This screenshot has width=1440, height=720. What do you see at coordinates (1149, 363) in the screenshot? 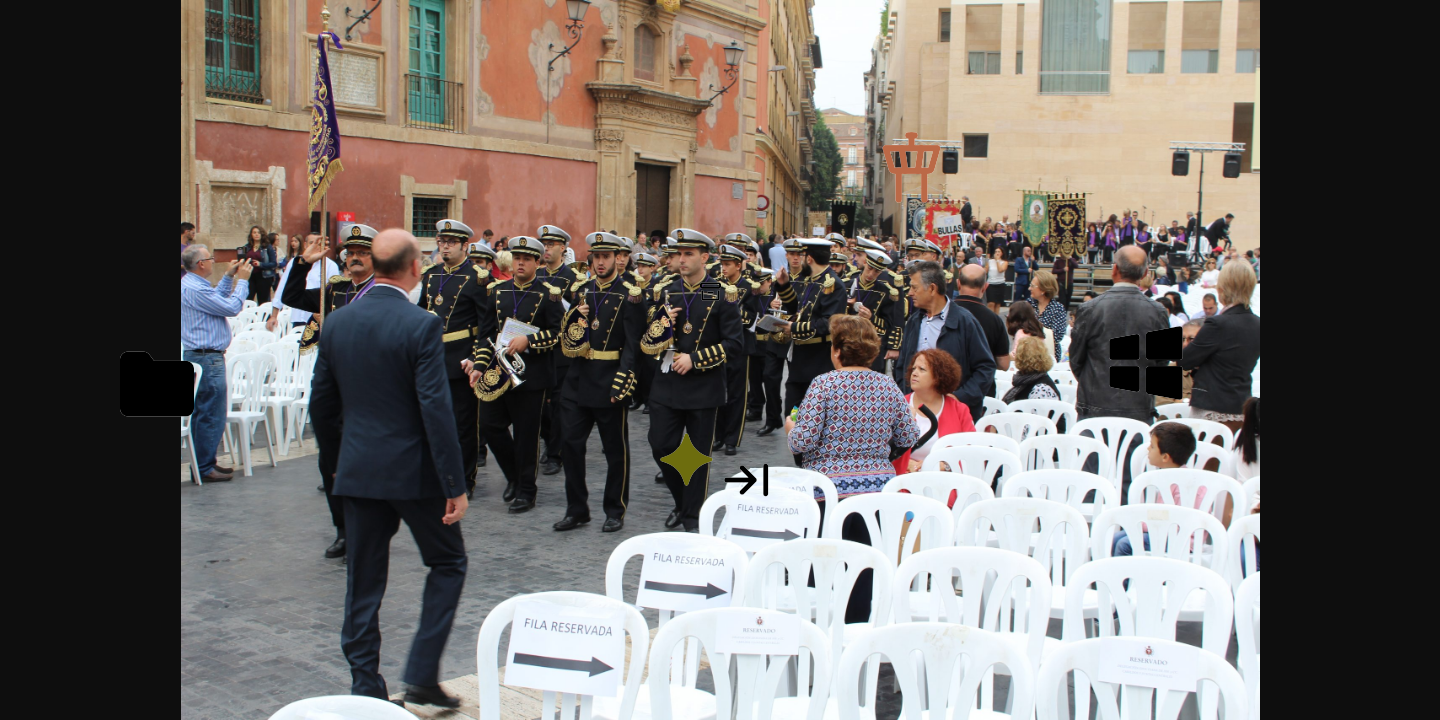
I see `open the Windows start menu` at bounding box center [1149, 363].